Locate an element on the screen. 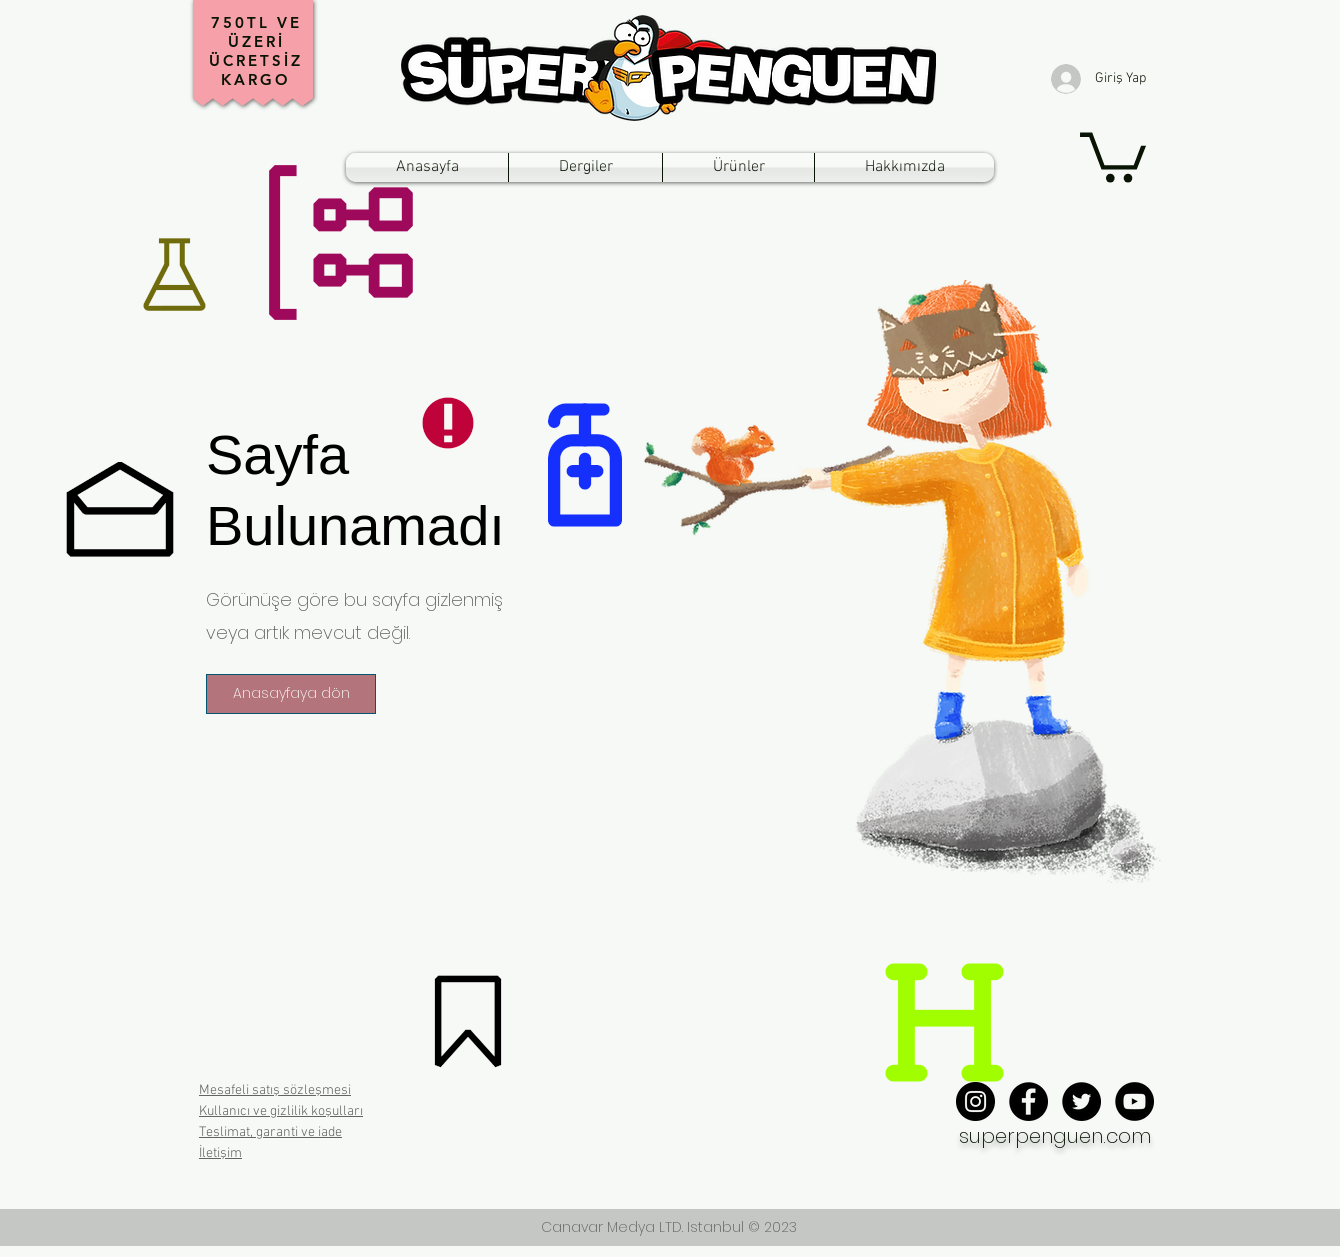 The height and width of the screenshot is (1257, 1340). bookmark this item for later is located at coordinates (468, 1022).